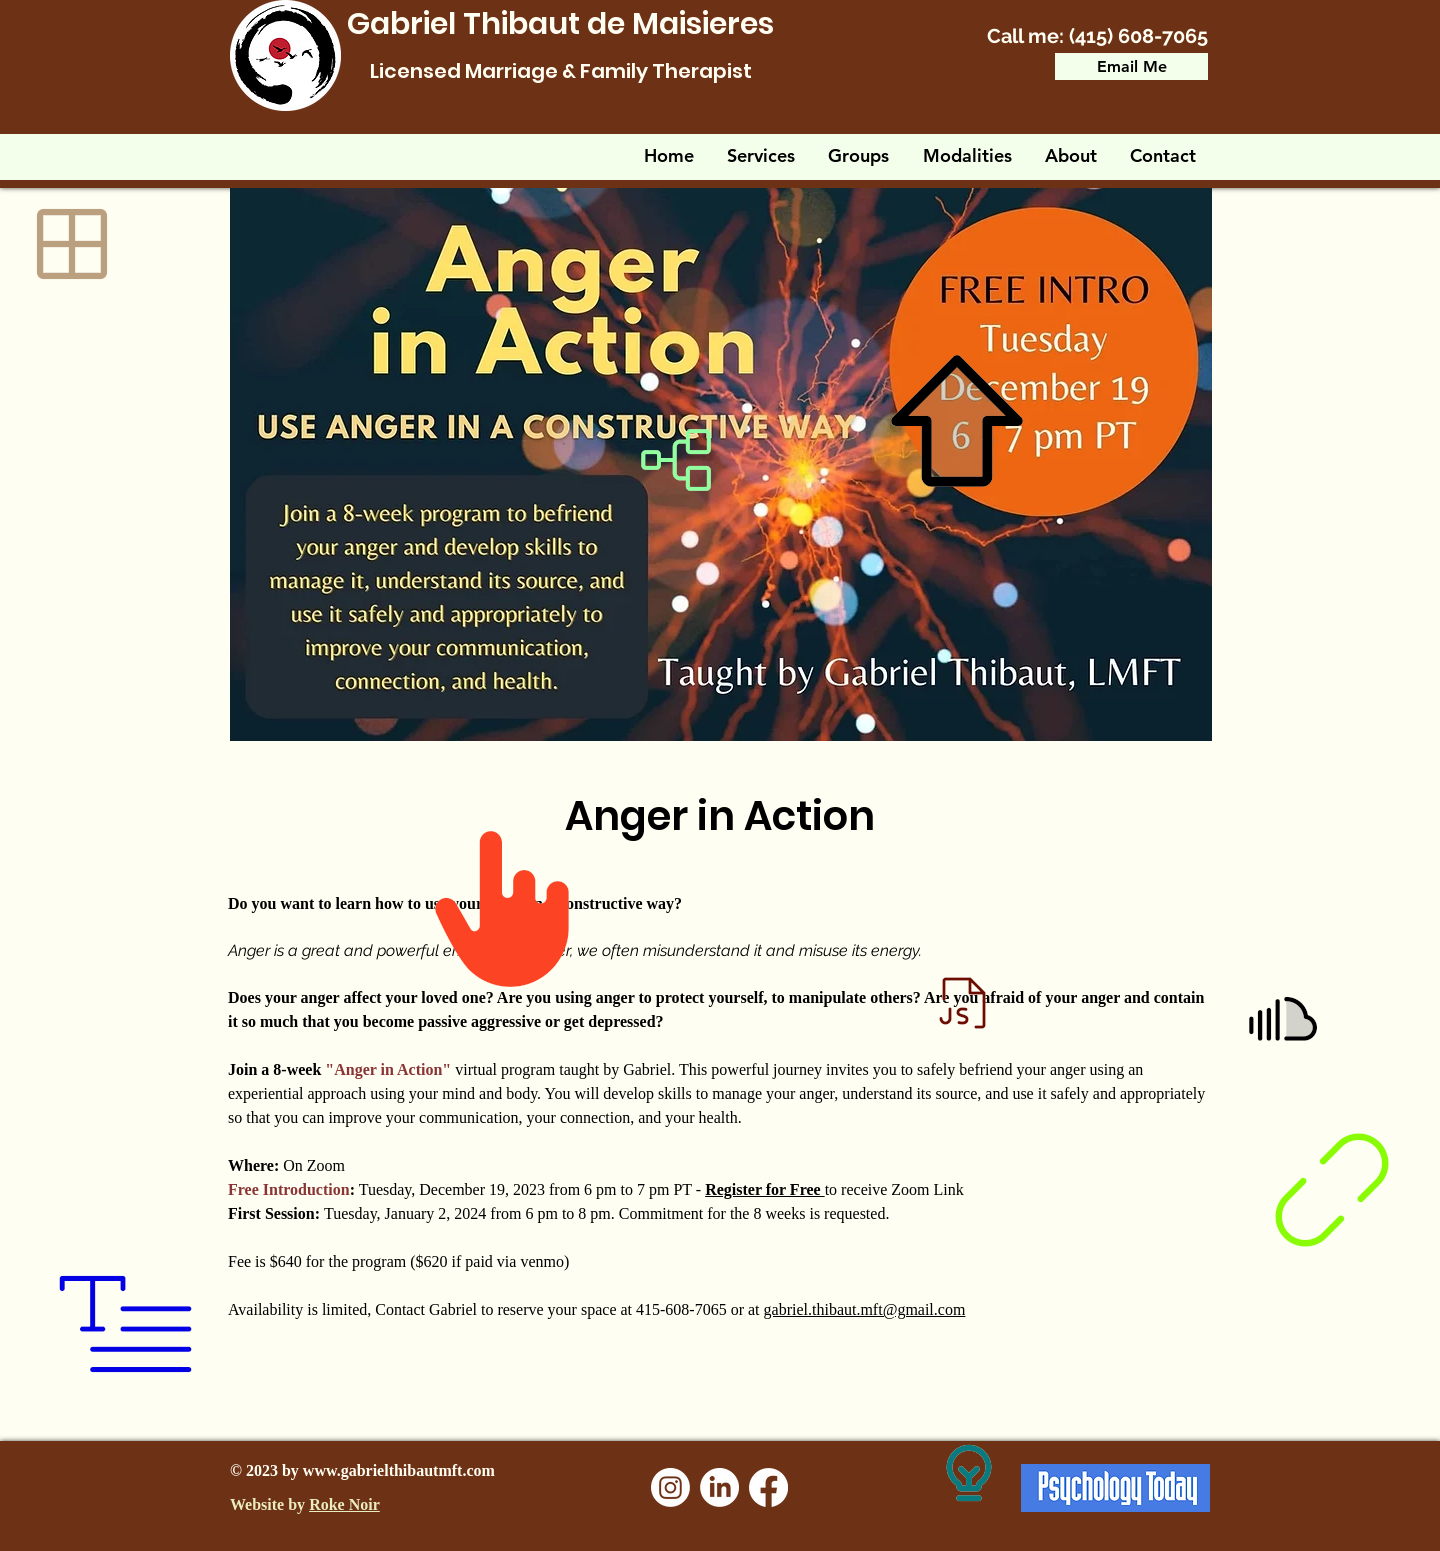 The image size is (1440, 1551). What do you see at coordinates (969, 1473) in the screenshot?
I see `access tips or helpful suggestions` at bounding box center [969, 1473].